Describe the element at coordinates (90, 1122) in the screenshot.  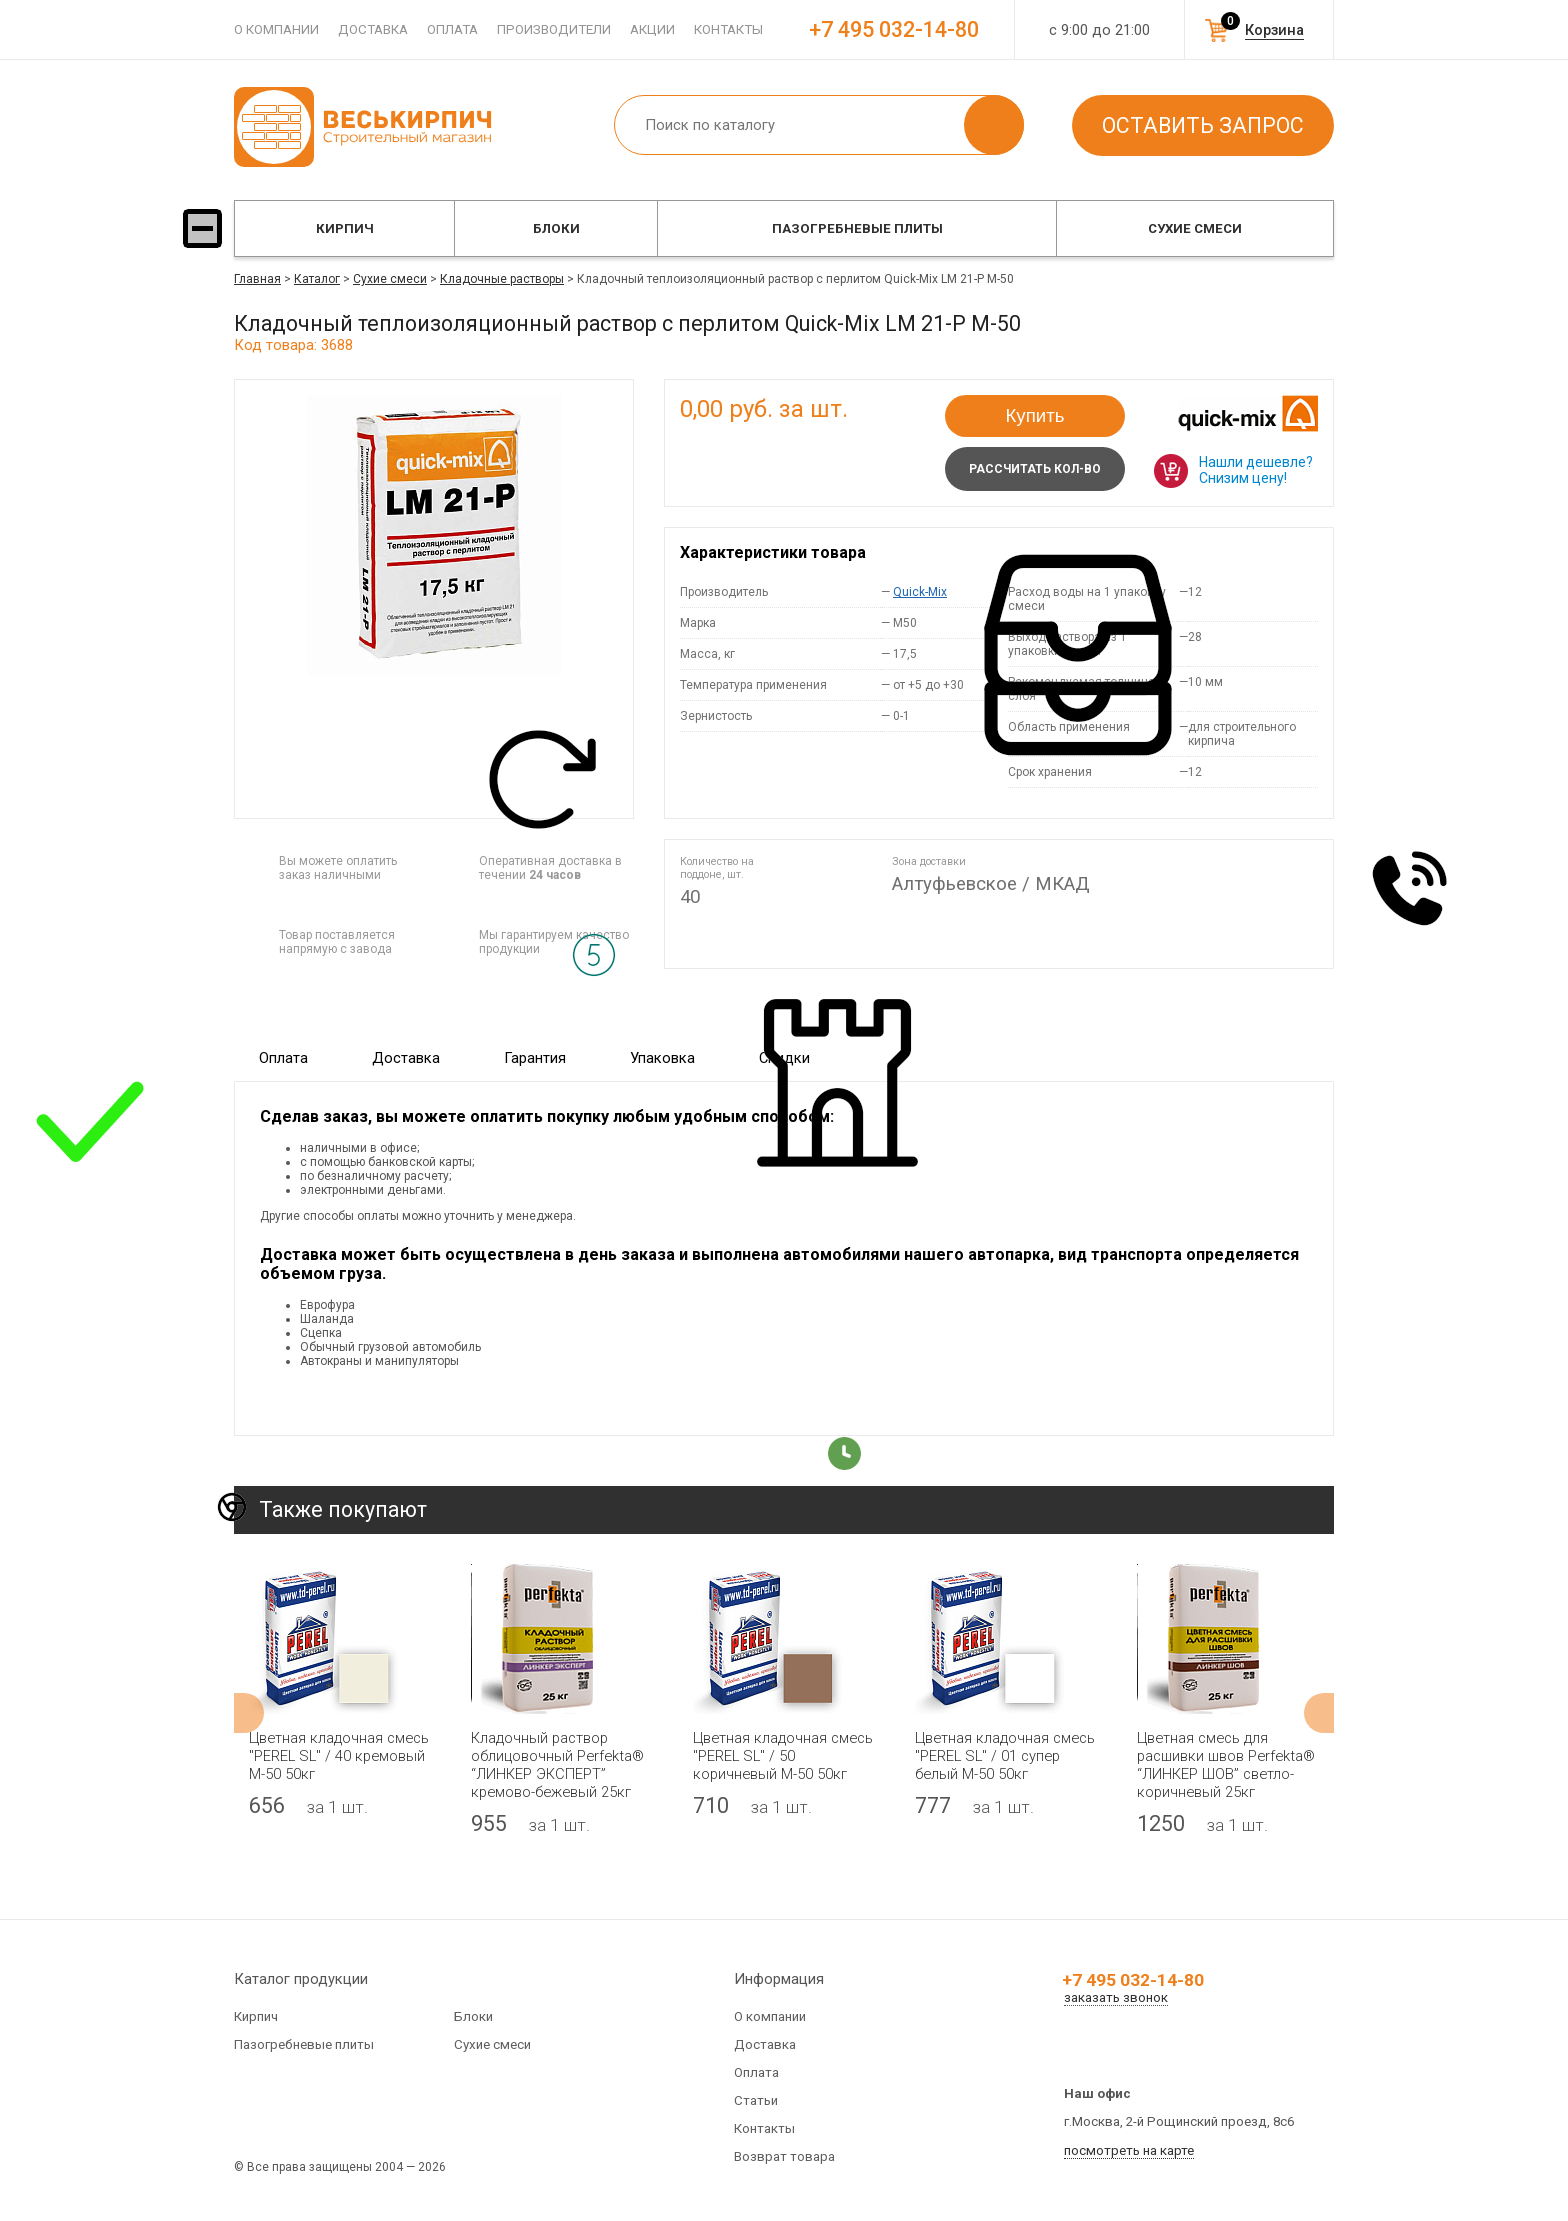
I see `confirm or submit an action` at that location.